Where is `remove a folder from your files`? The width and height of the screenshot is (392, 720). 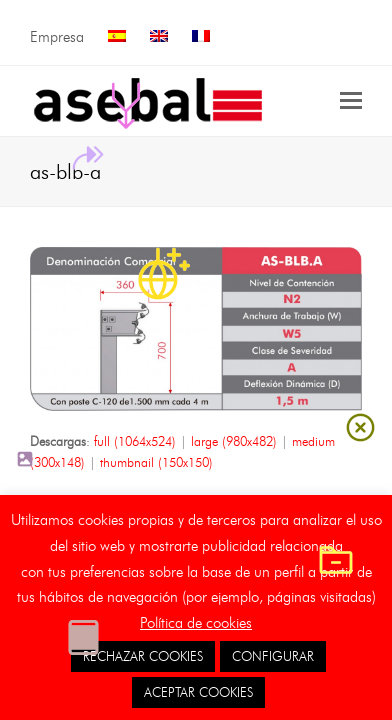
remove a folder from your files is located at coordinates (336, 560).